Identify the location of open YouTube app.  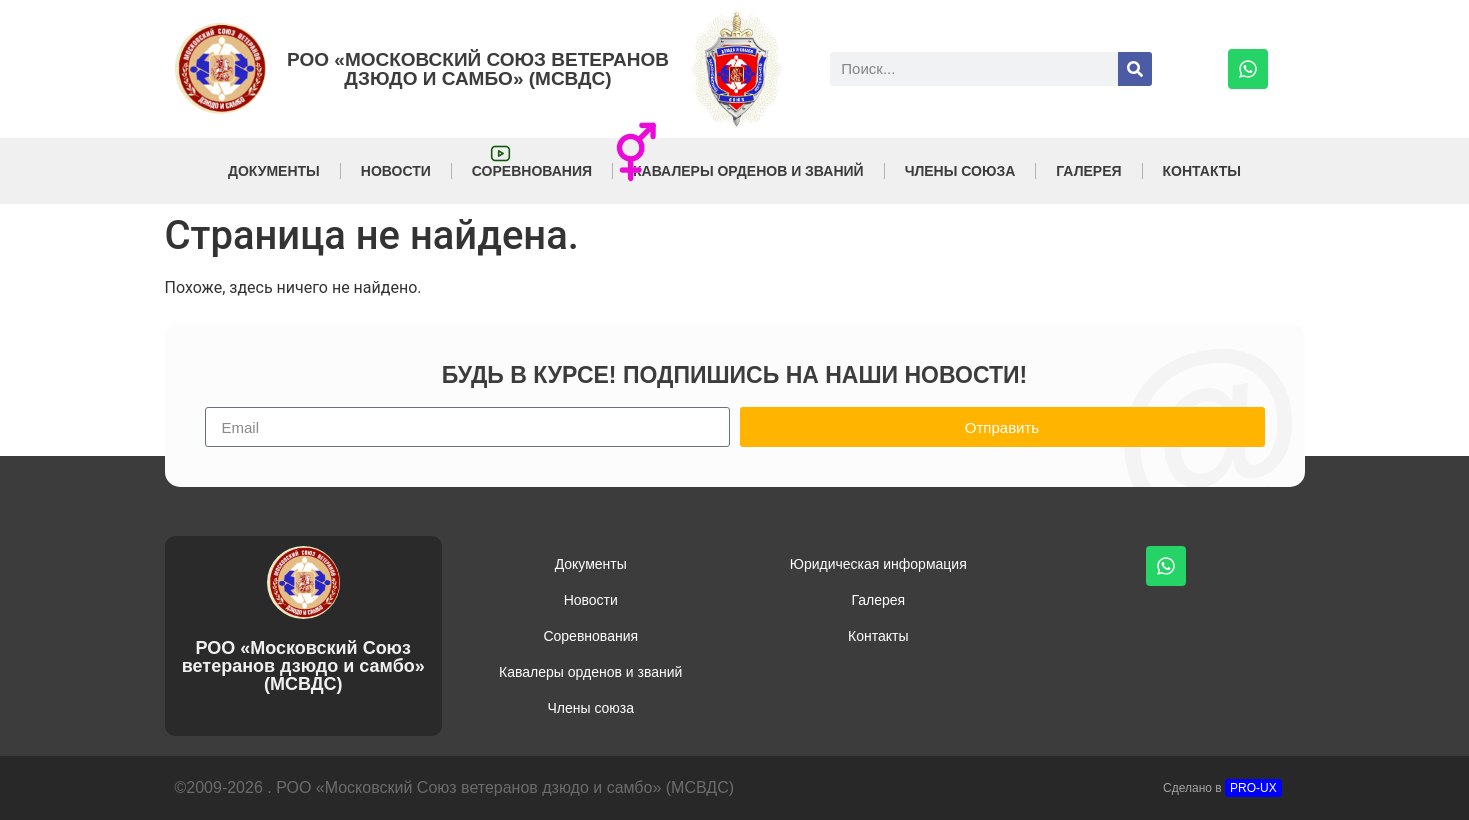
(500, 153).